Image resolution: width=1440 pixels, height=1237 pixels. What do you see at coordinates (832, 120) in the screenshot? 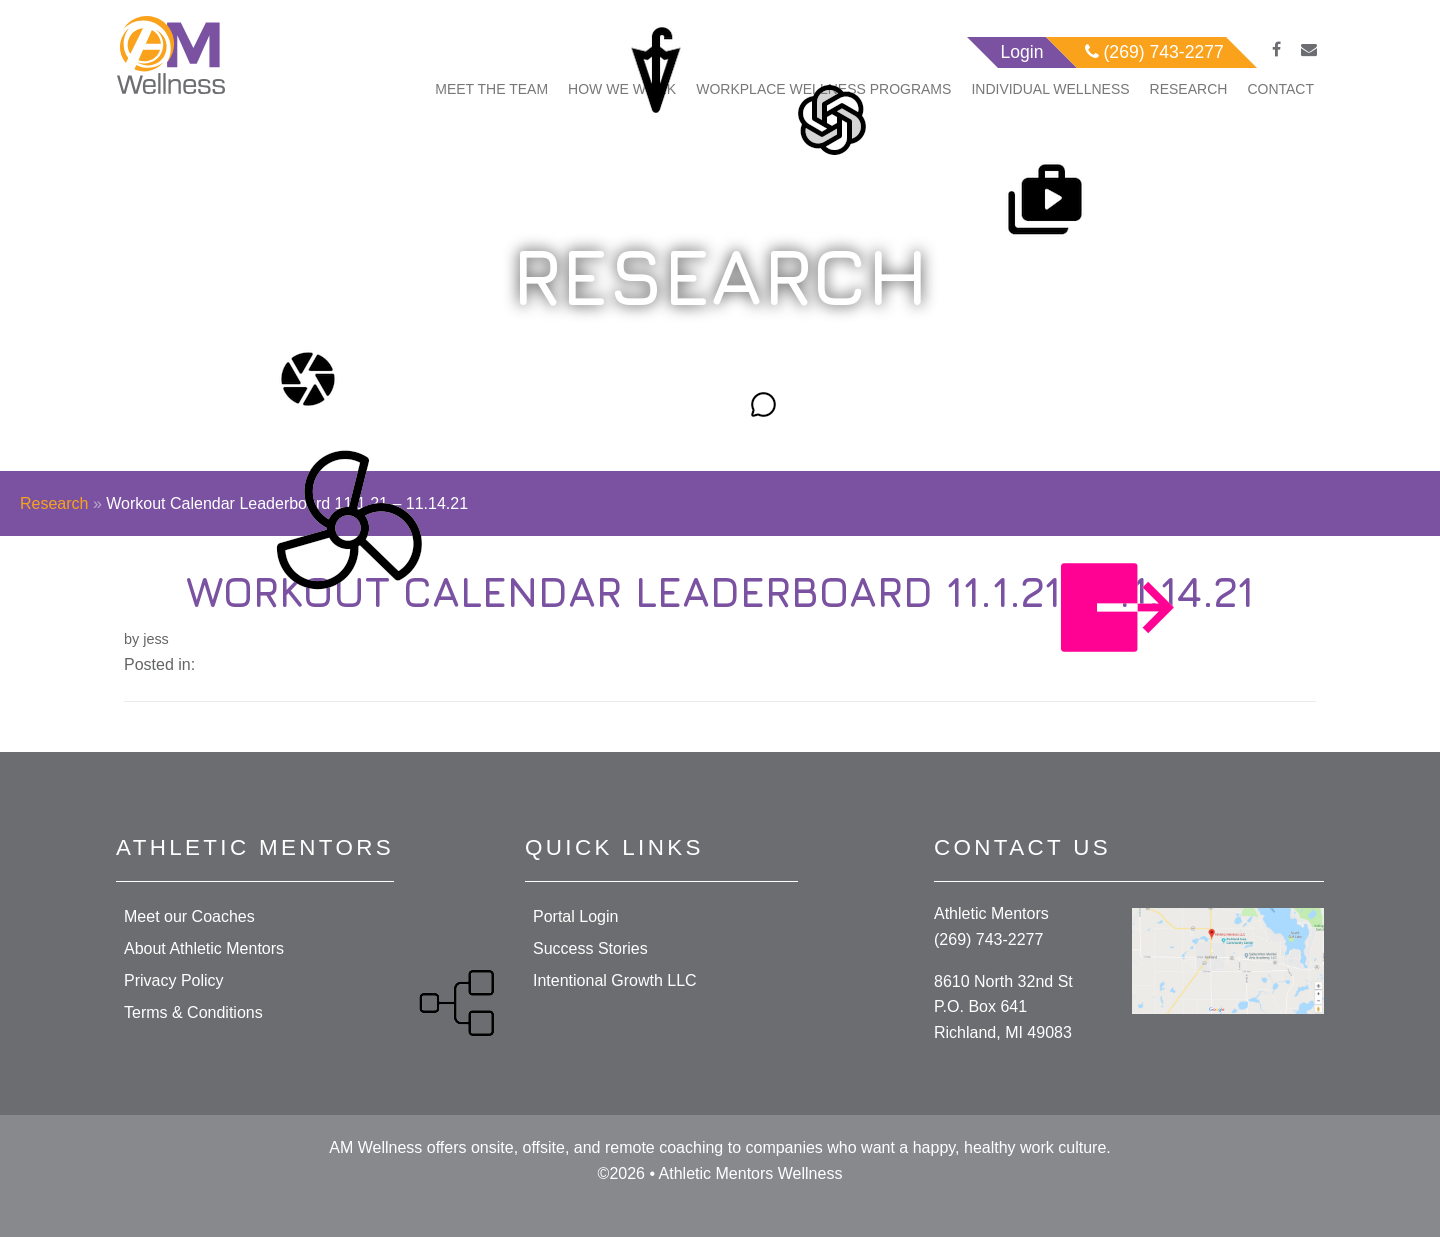
I see `access OpenAI services or ChatGPT` at bounding box center [832, 120].